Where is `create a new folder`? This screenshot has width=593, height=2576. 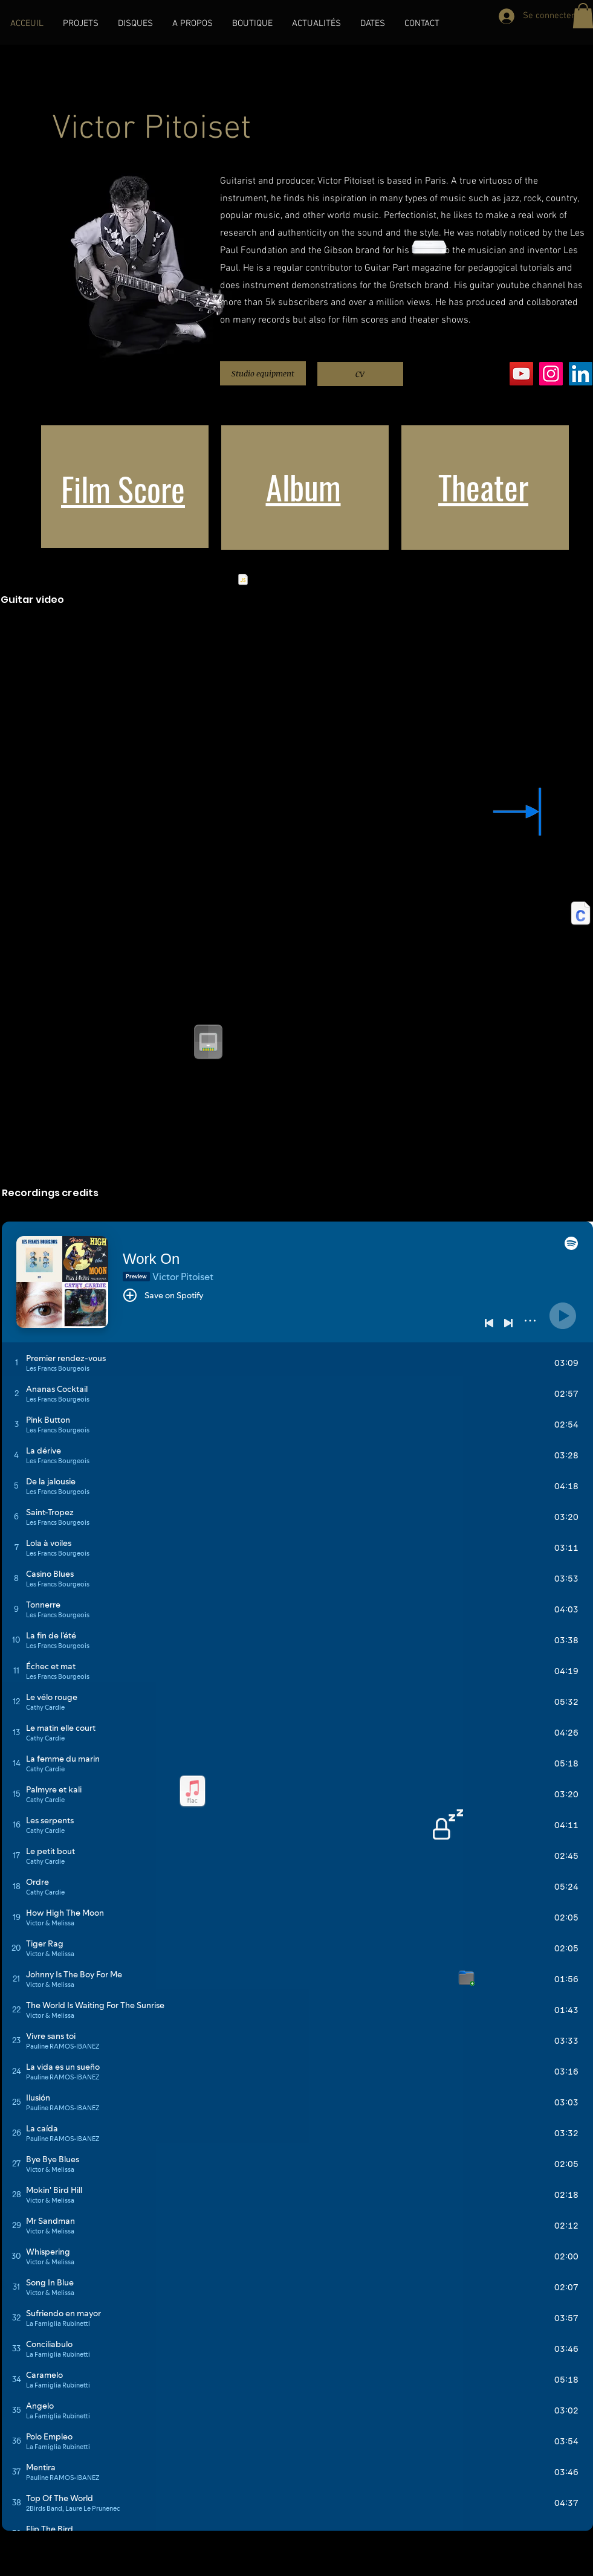 create a new folder is located at coordinates (466, 1977).